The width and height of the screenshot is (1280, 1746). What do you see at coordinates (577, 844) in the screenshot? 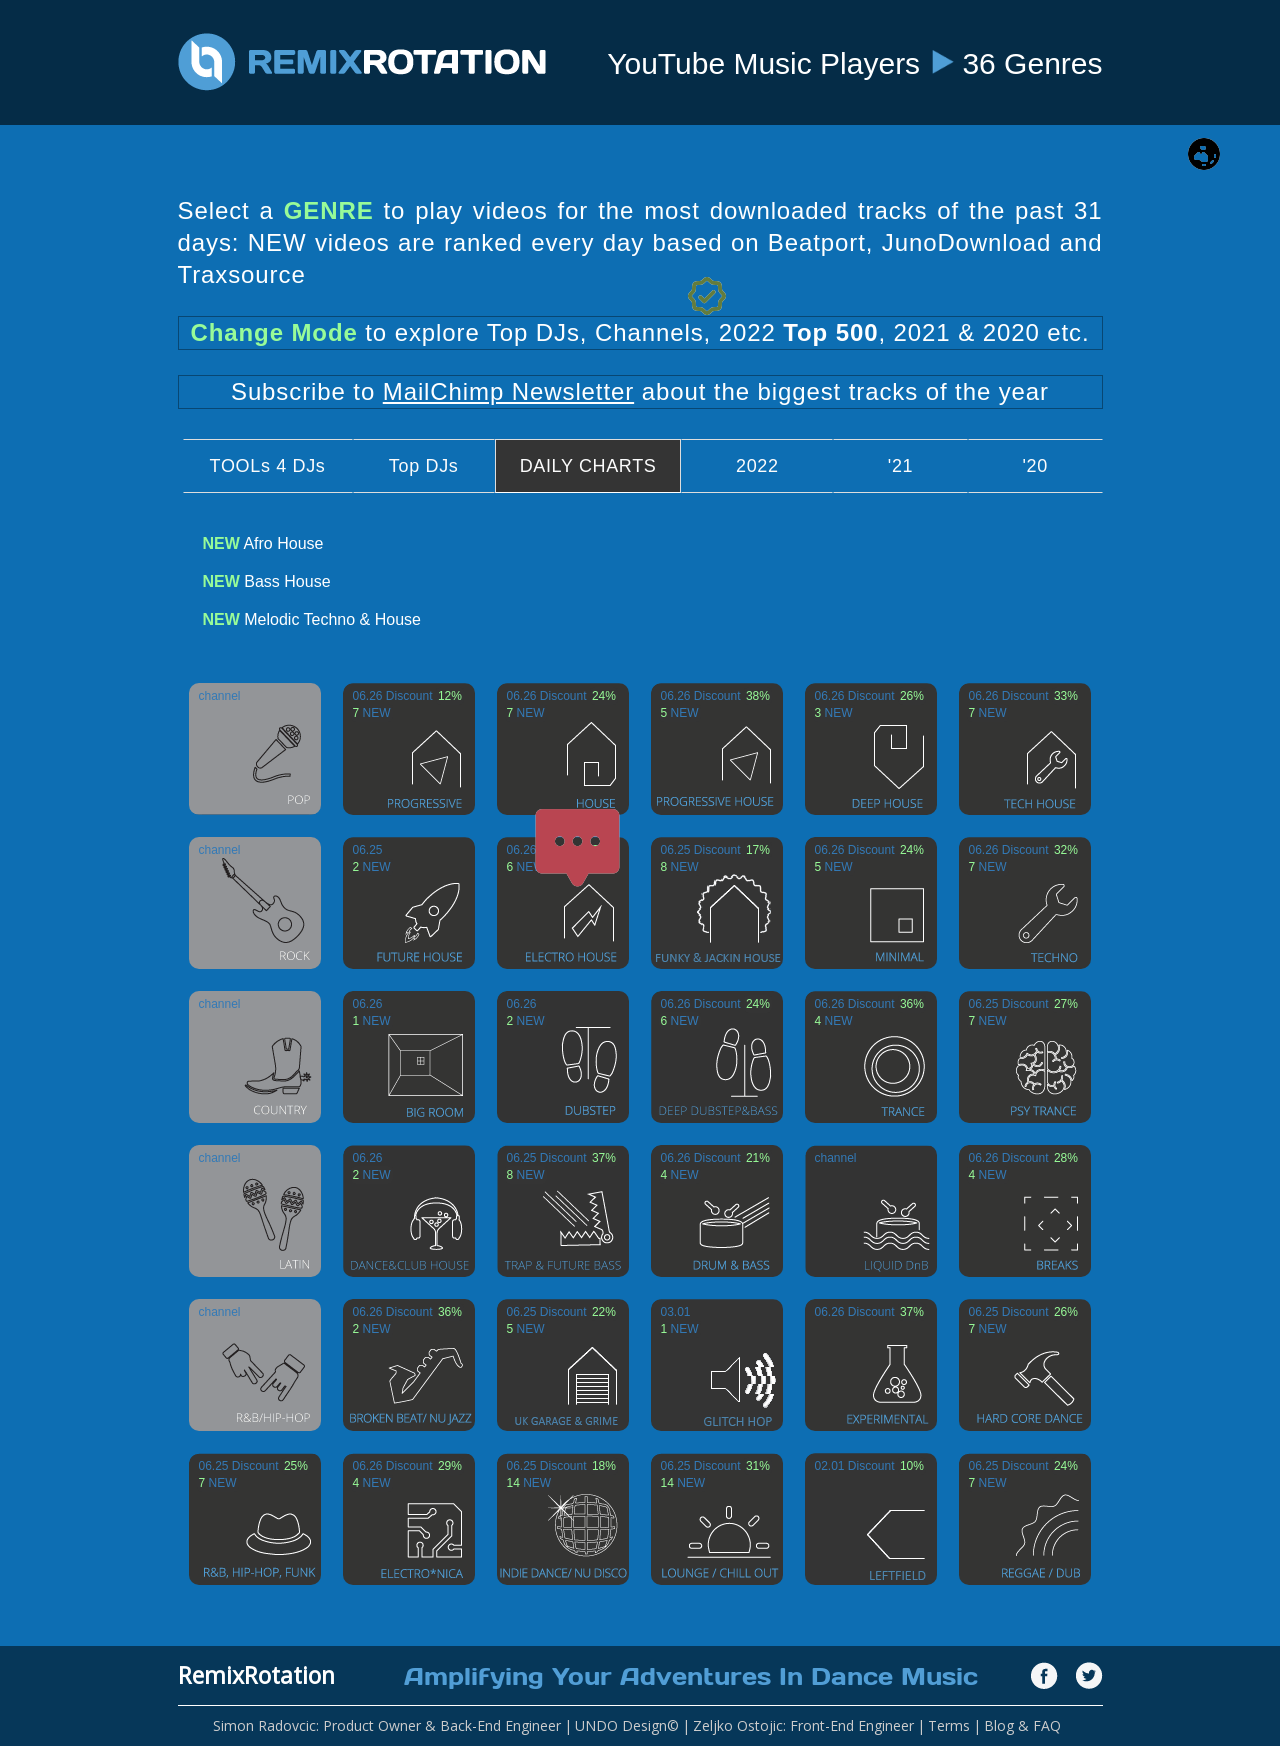
I see `open chat or messaging` at bounding box center [577, 844].